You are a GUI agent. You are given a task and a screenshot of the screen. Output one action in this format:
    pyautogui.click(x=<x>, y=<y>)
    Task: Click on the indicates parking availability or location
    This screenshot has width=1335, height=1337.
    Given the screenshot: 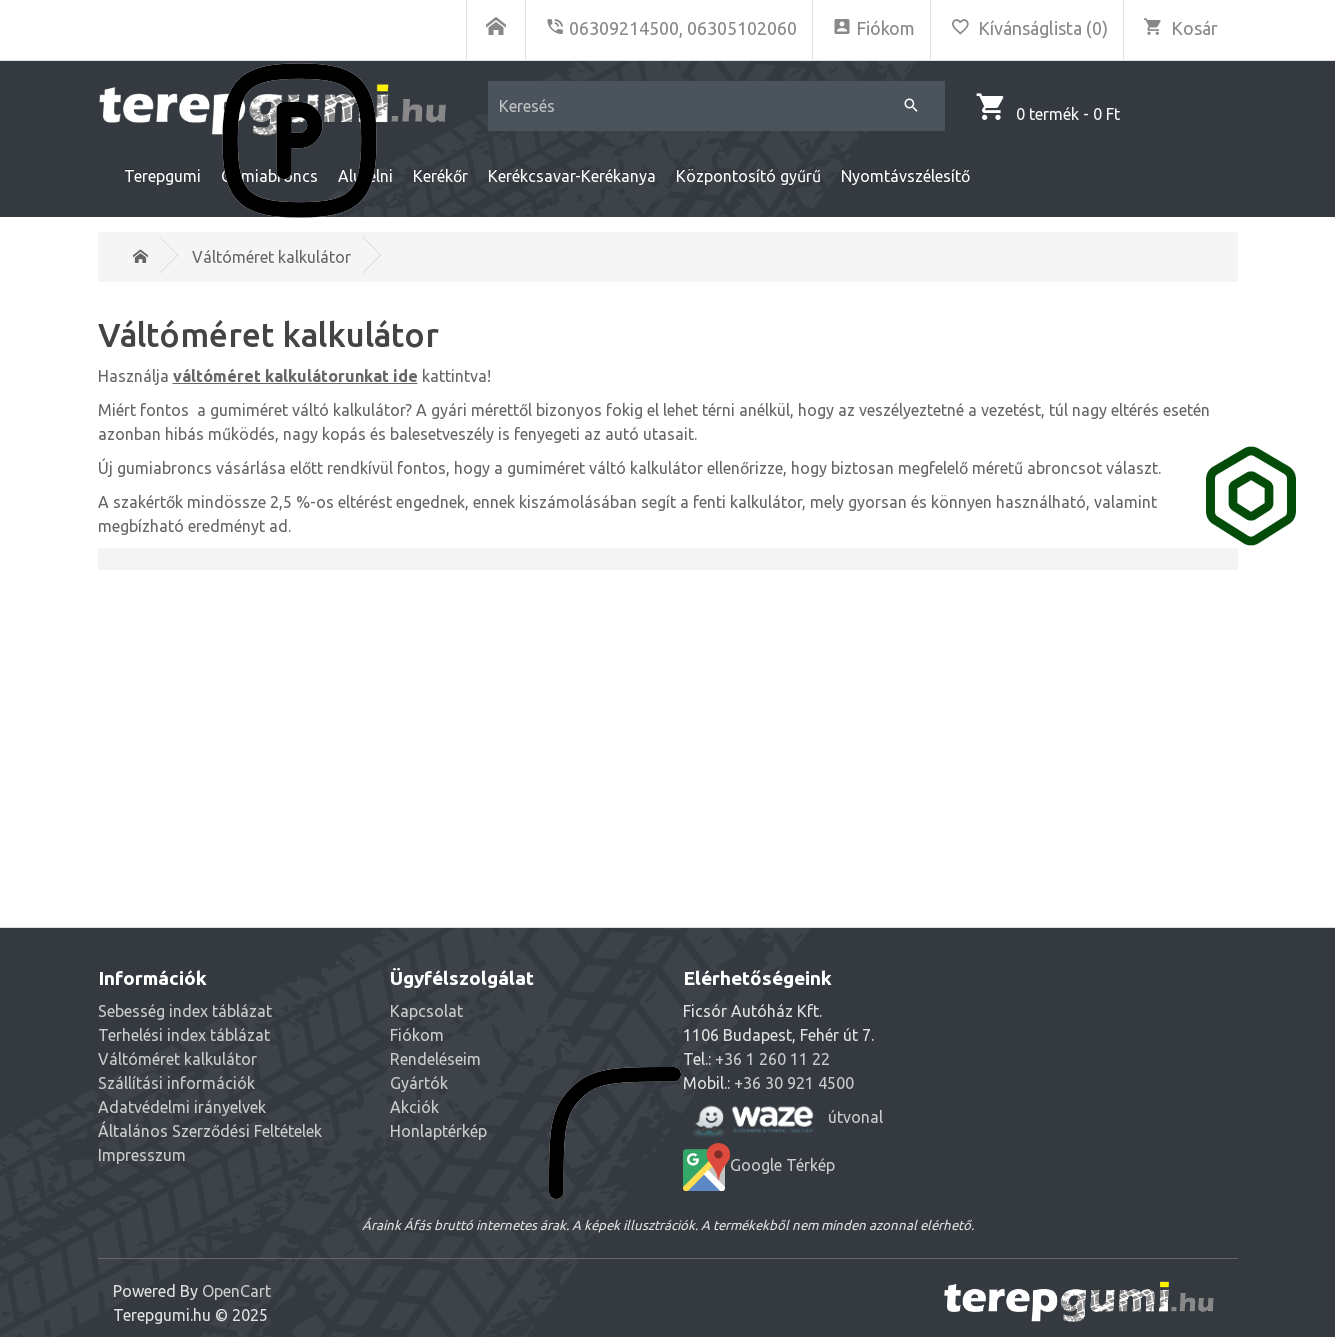 What is the action you would take?
    pyautogui.click(x=299, y=140)
    